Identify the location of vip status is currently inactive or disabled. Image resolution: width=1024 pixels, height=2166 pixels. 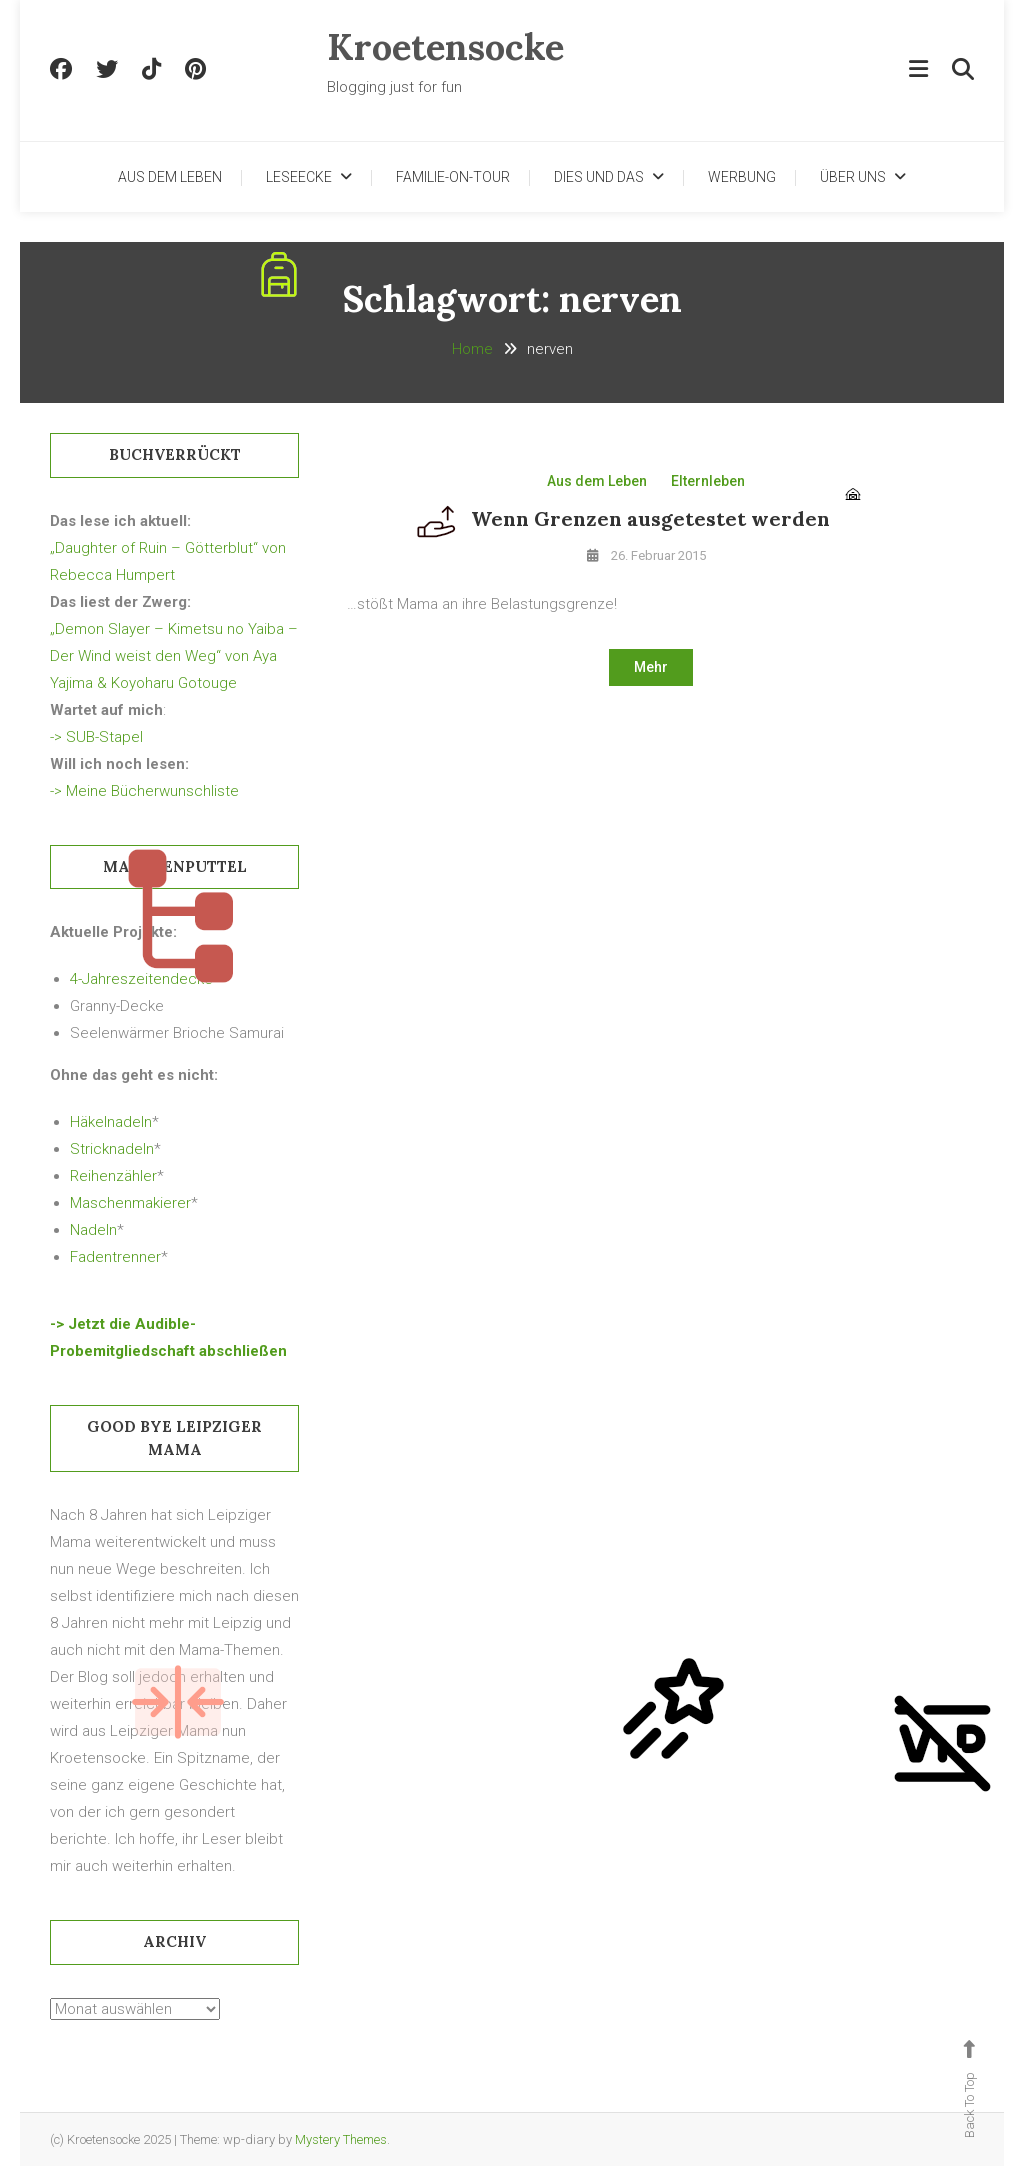
(942, 1743).